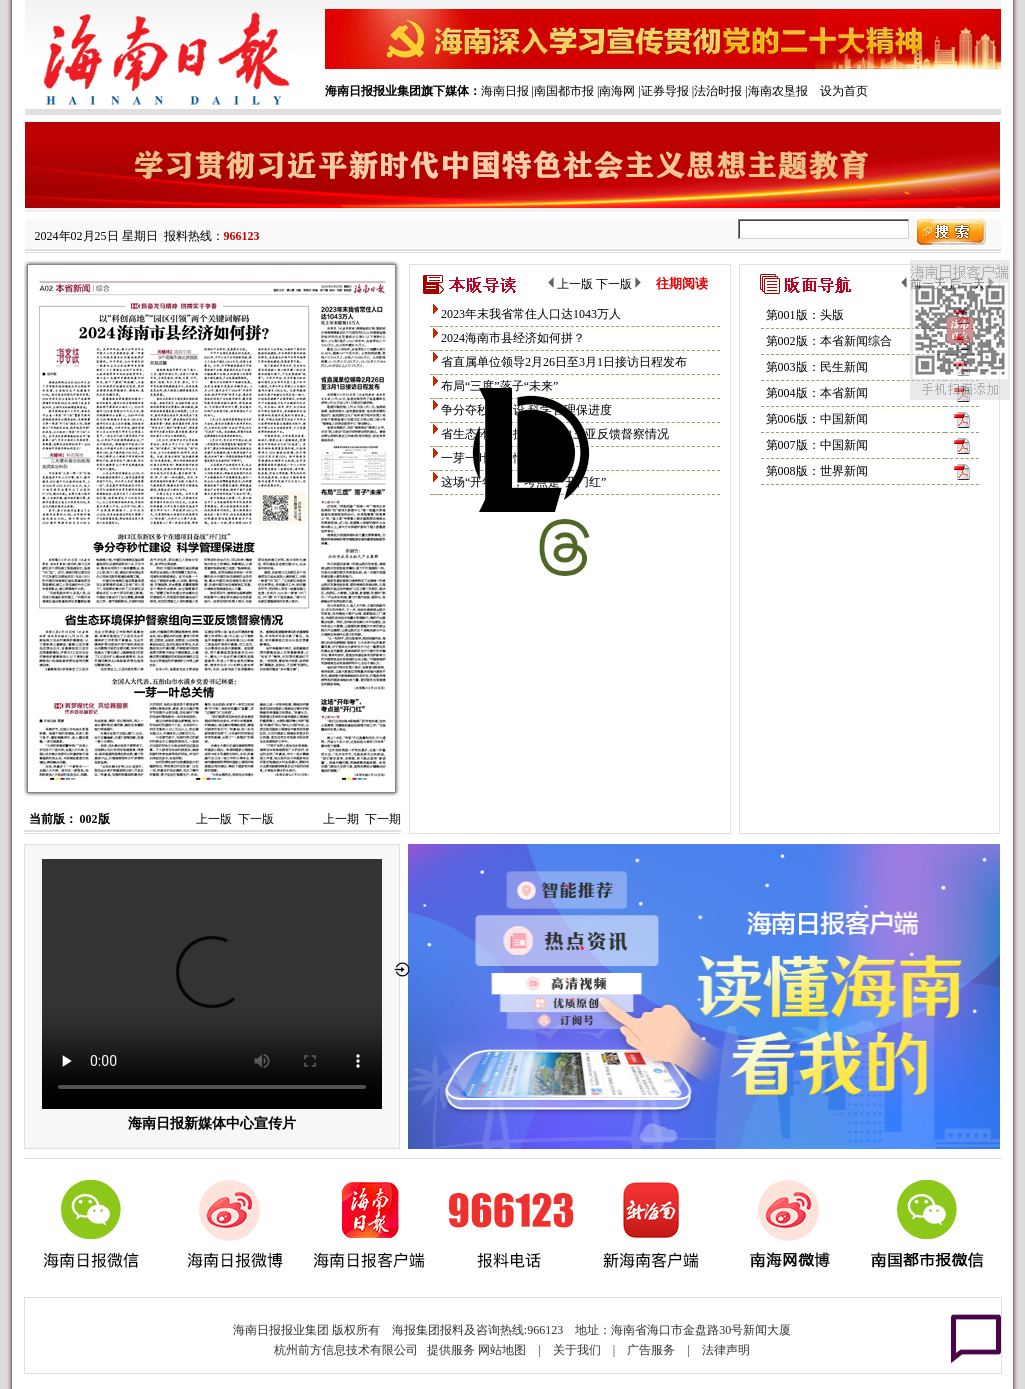 The height and width of the screenshot is (1389, 1025). Describe the element at coordinates (402, 969) in the screenshot. I see `log in to your account` at that location.